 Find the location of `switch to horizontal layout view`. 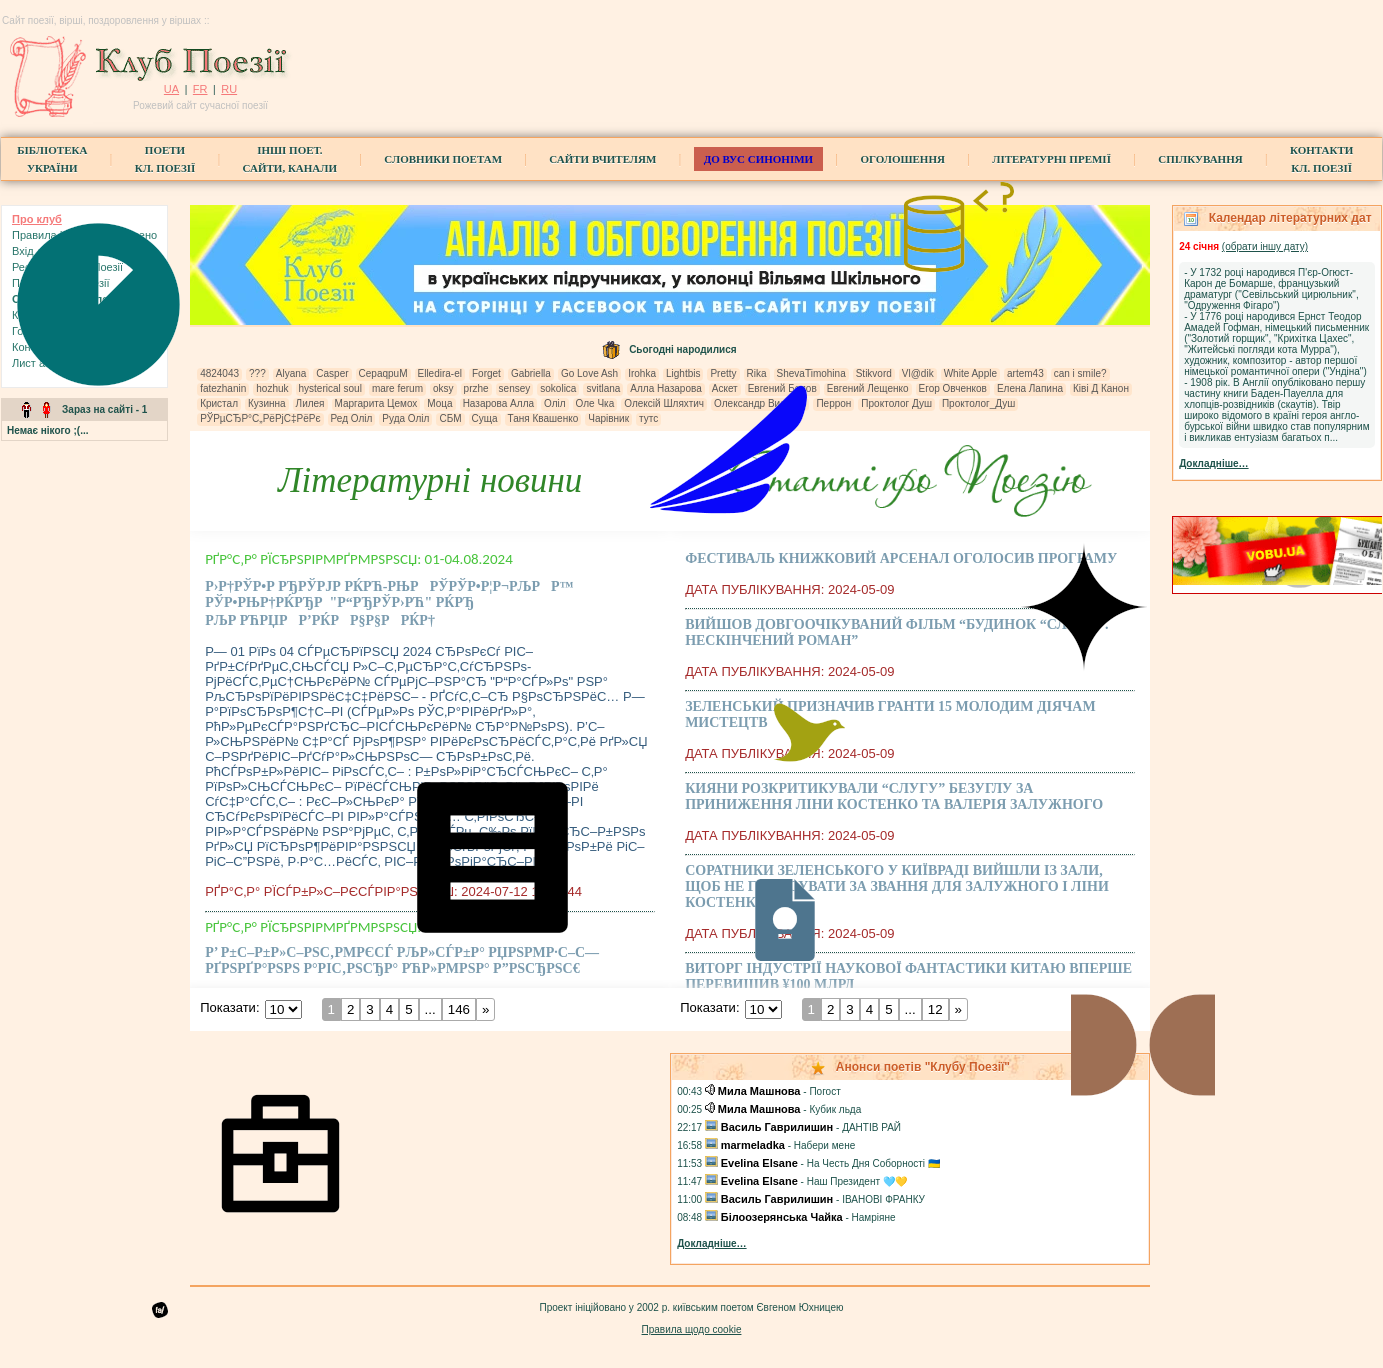

switch to horizontal layout view is located at coordinates (492, 857).